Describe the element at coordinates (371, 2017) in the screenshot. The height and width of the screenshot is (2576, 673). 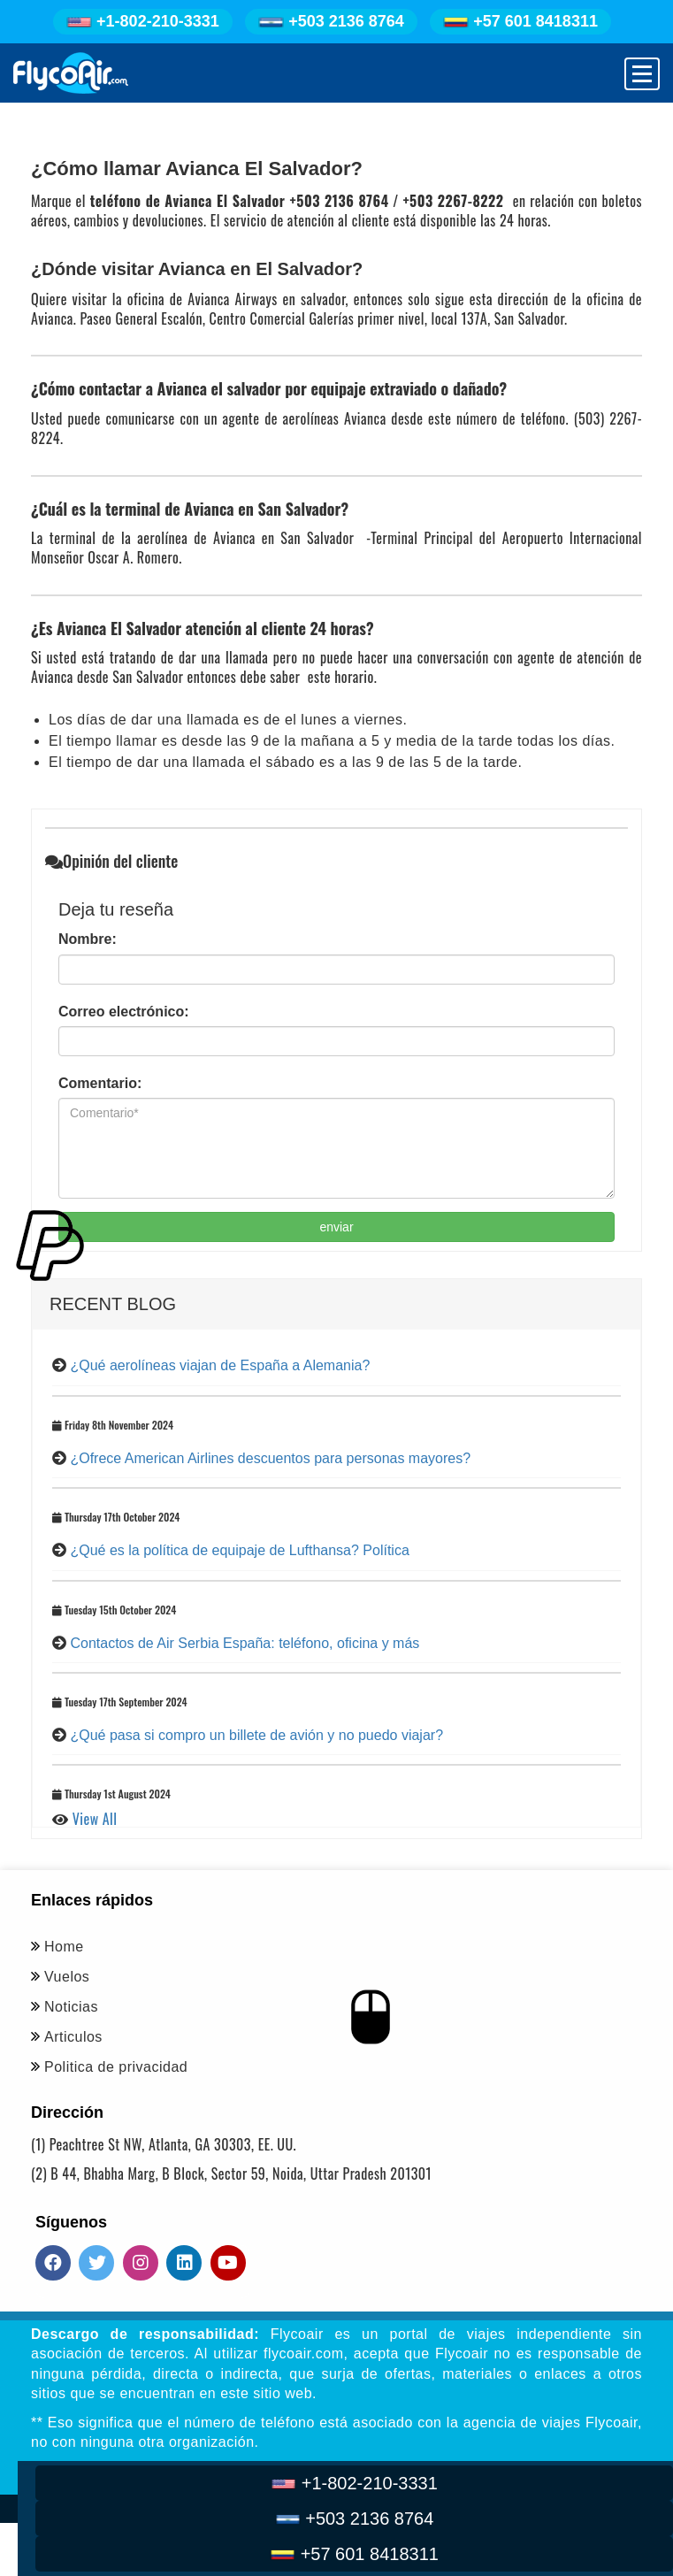
I see `indicates mouse input is available or required` at that location.